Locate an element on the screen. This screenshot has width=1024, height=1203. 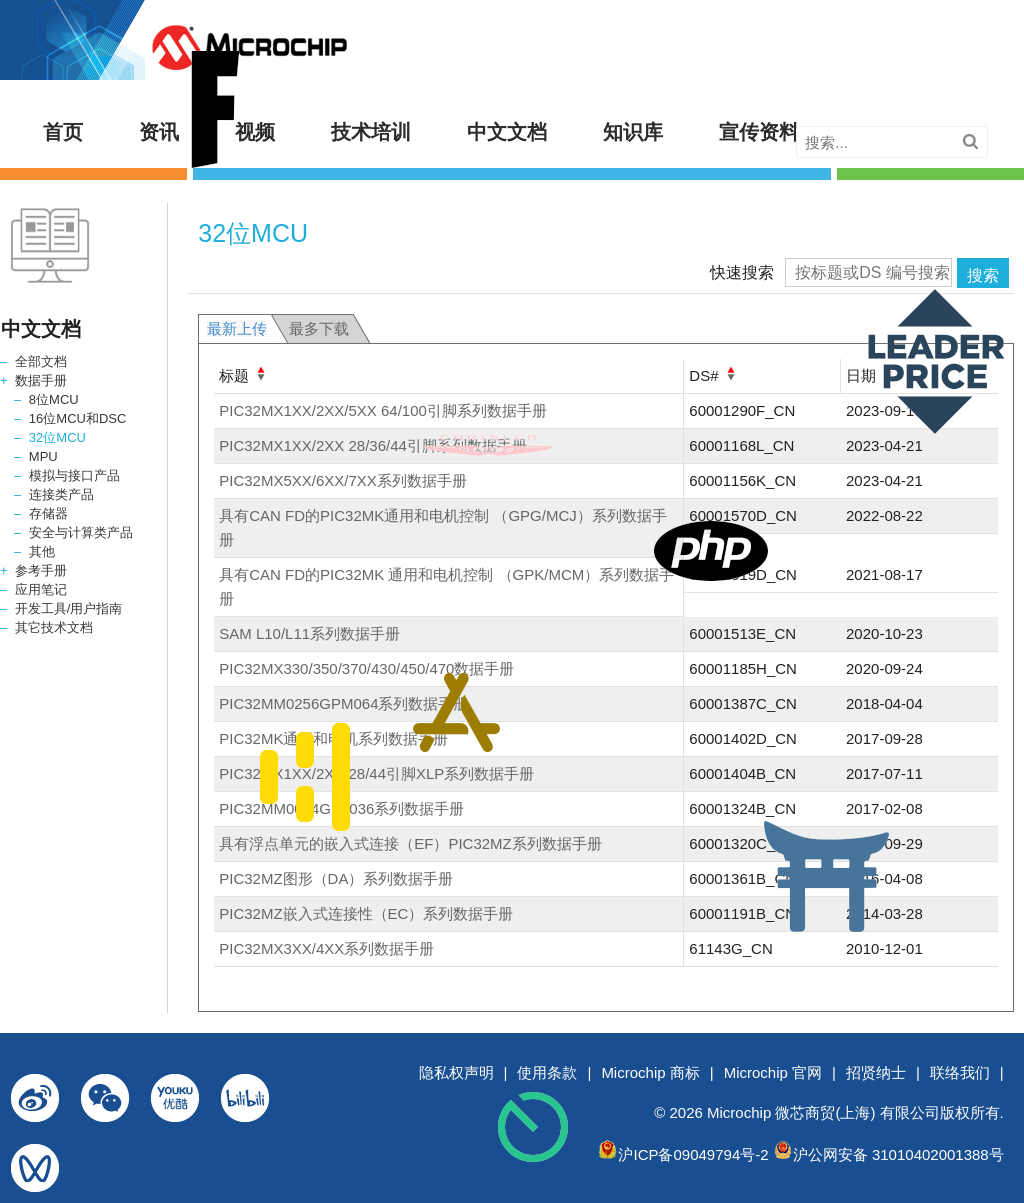
jinja templating engine logo is located at coordinates (826, 876).